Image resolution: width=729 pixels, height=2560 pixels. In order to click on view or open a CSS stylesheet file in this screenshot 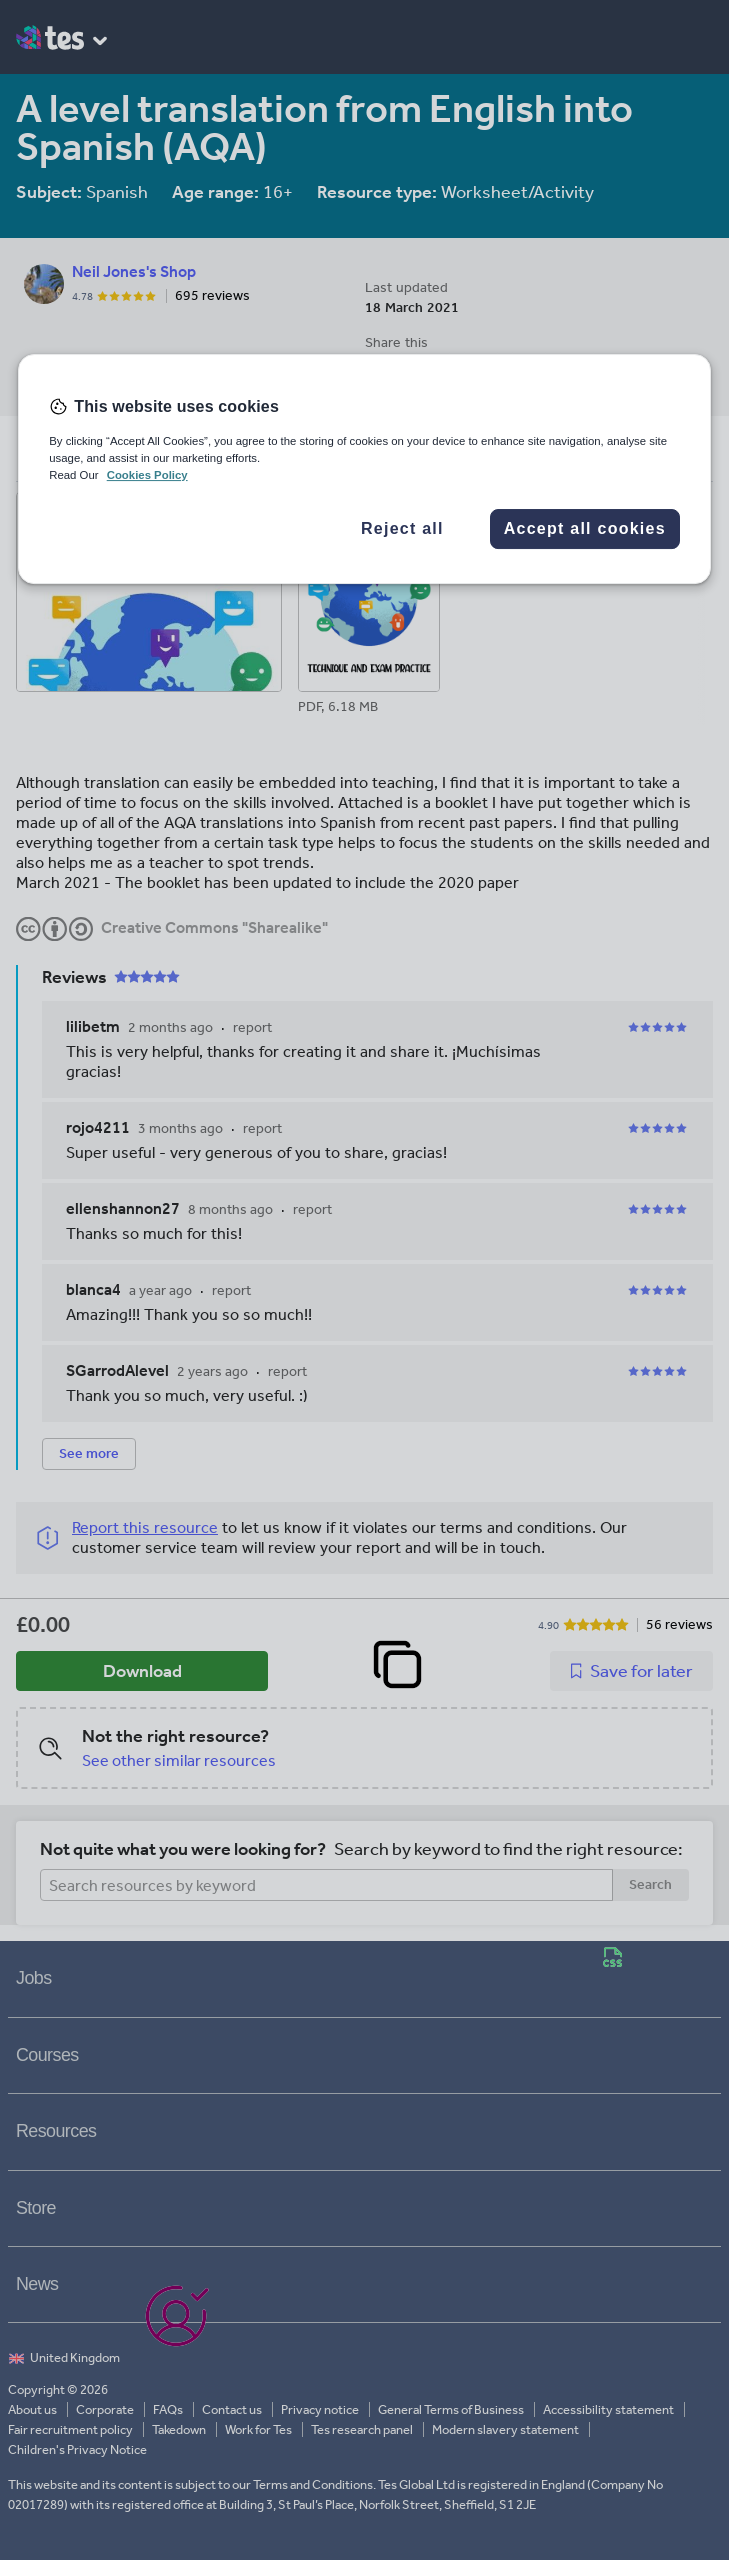, I will do `click(613, 1958)`.